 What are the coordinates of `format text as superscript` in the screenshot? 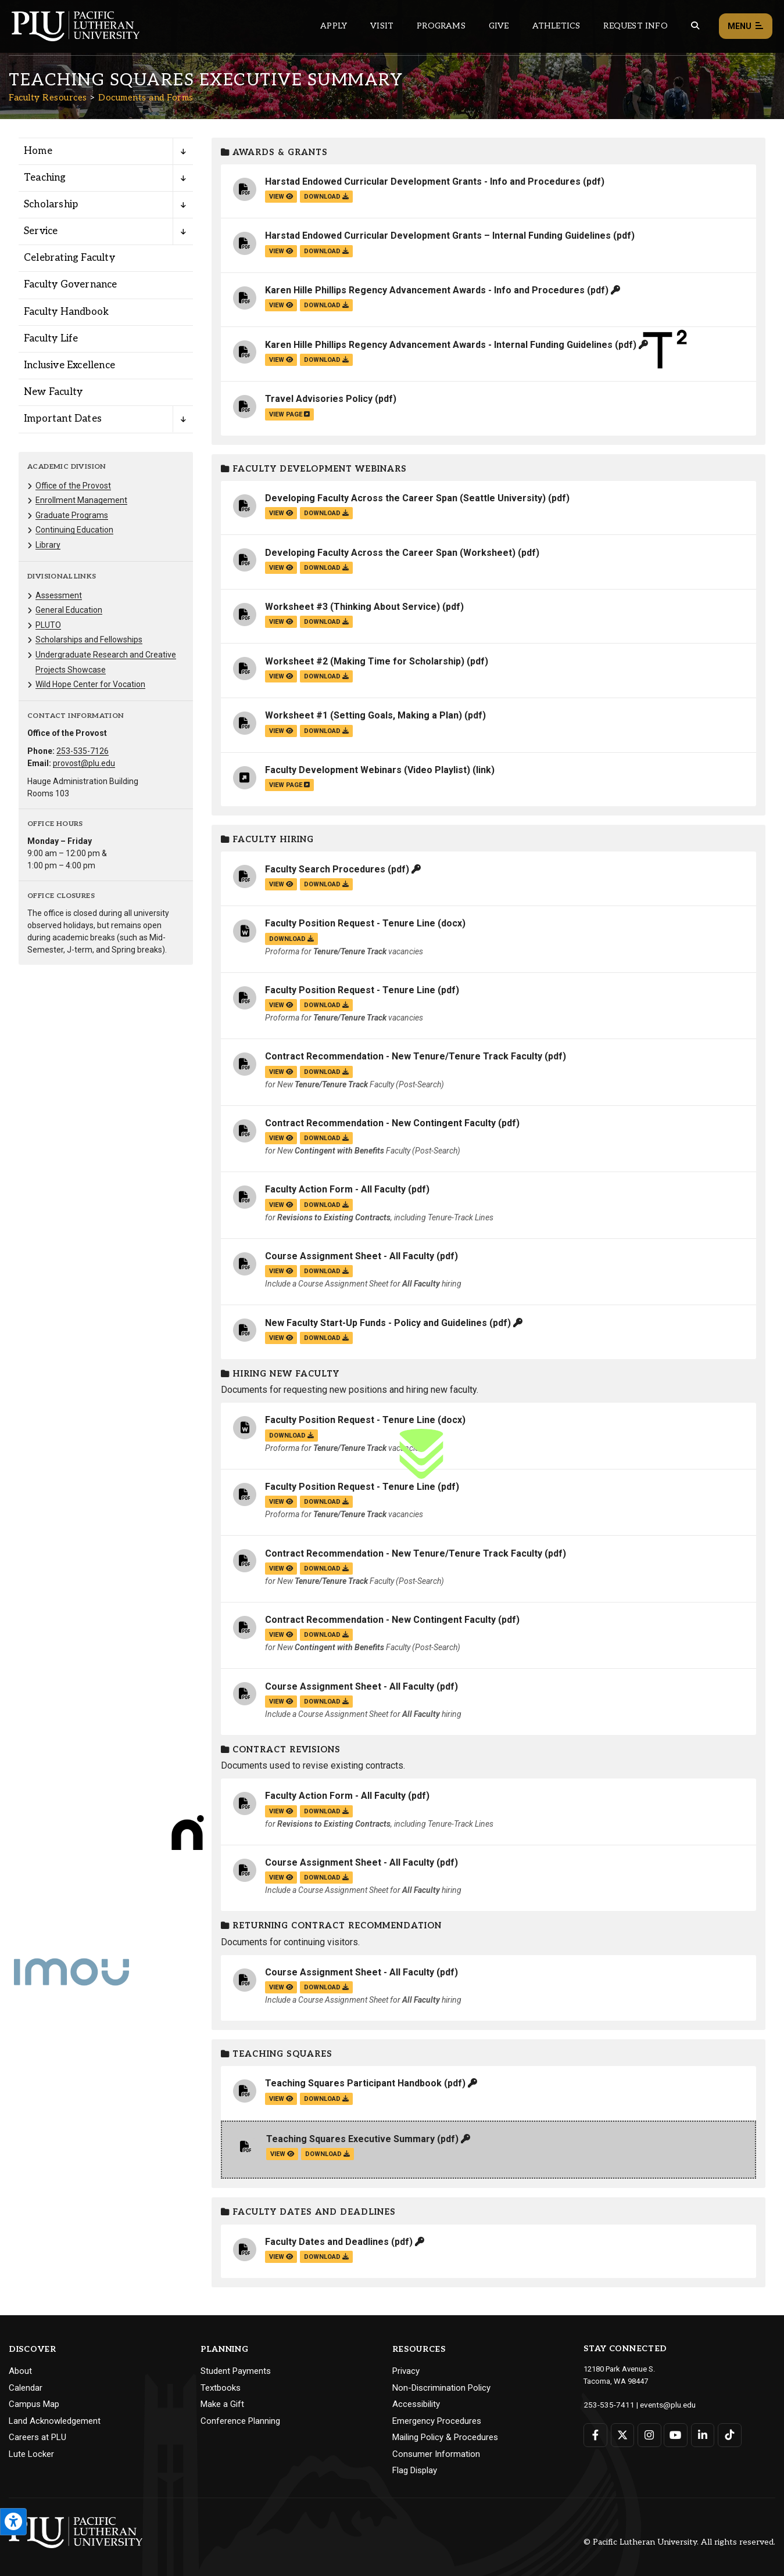 It's located at (665, 349).